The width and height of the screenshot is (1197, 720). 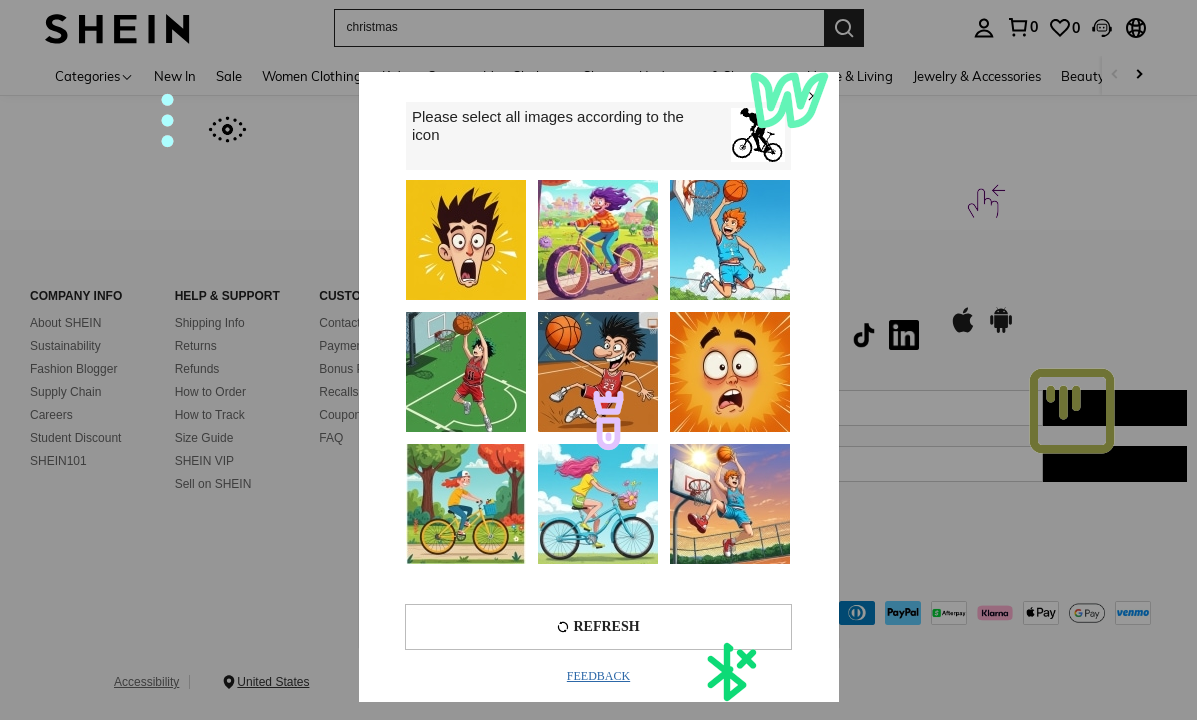 What do you see at coordinates (984, 202) in the screenshot?
I see `swipe left to navigate or dismiss` at bounding box center [984, 202].